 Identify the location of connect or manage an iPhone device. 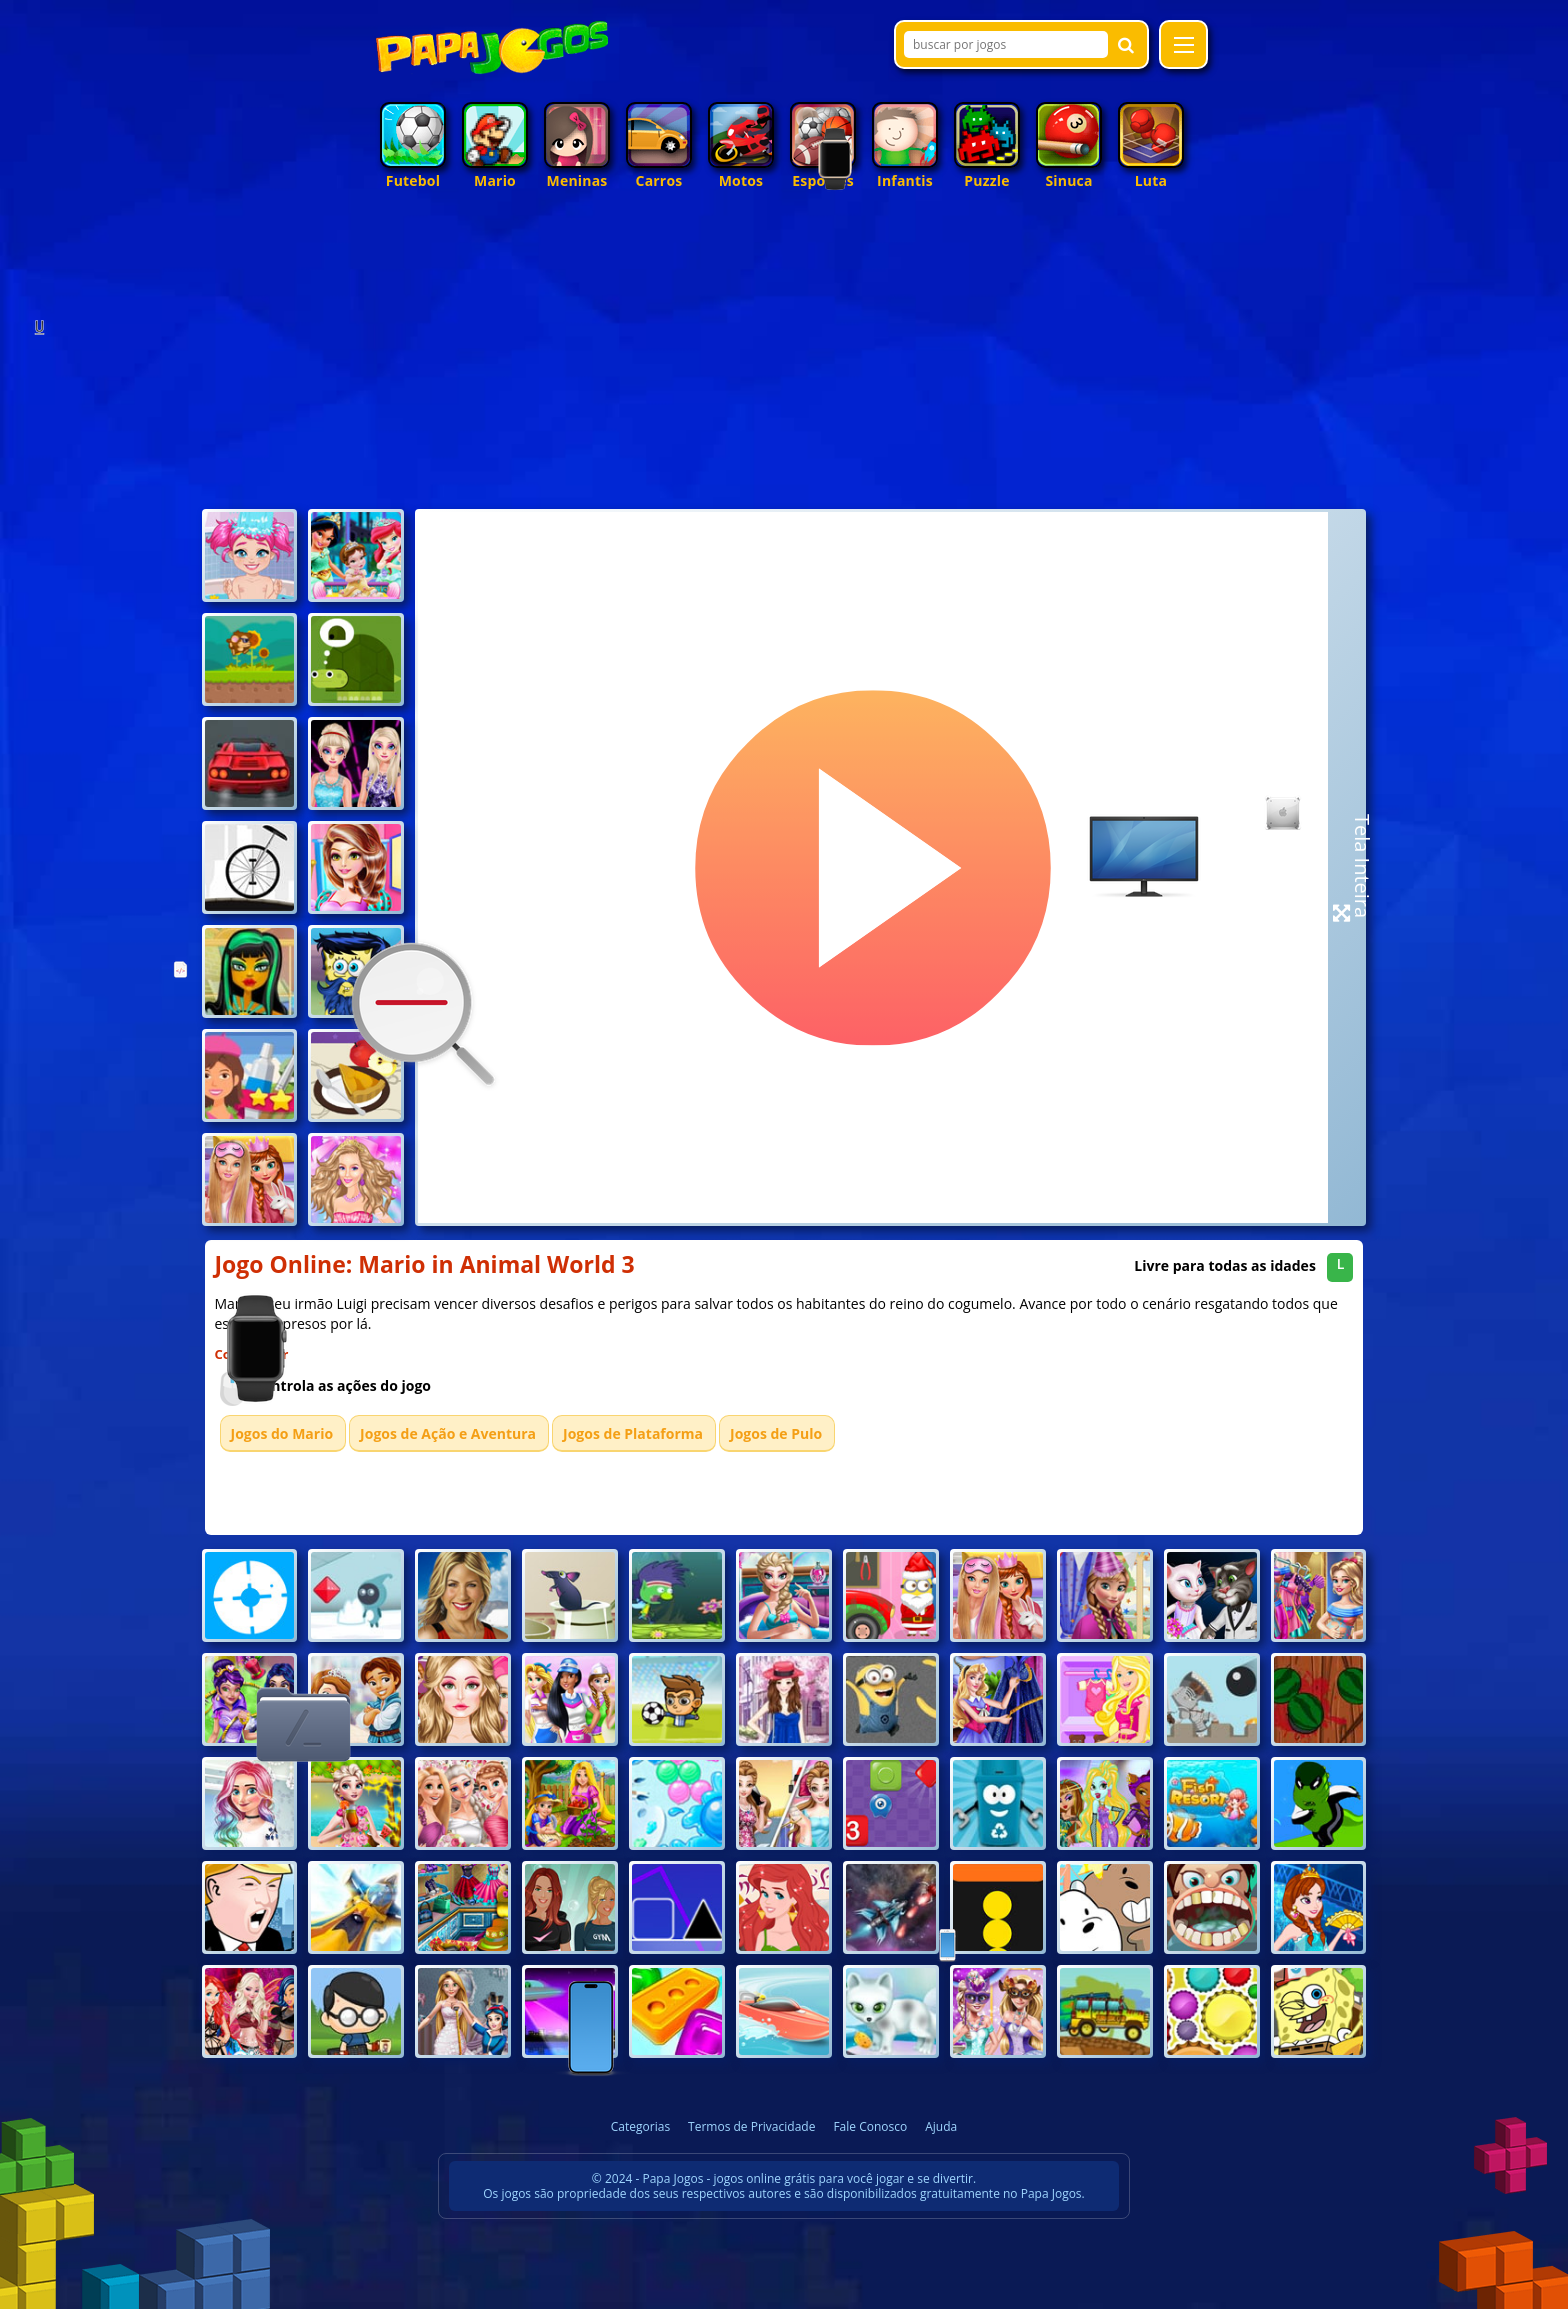
(947, 1945).